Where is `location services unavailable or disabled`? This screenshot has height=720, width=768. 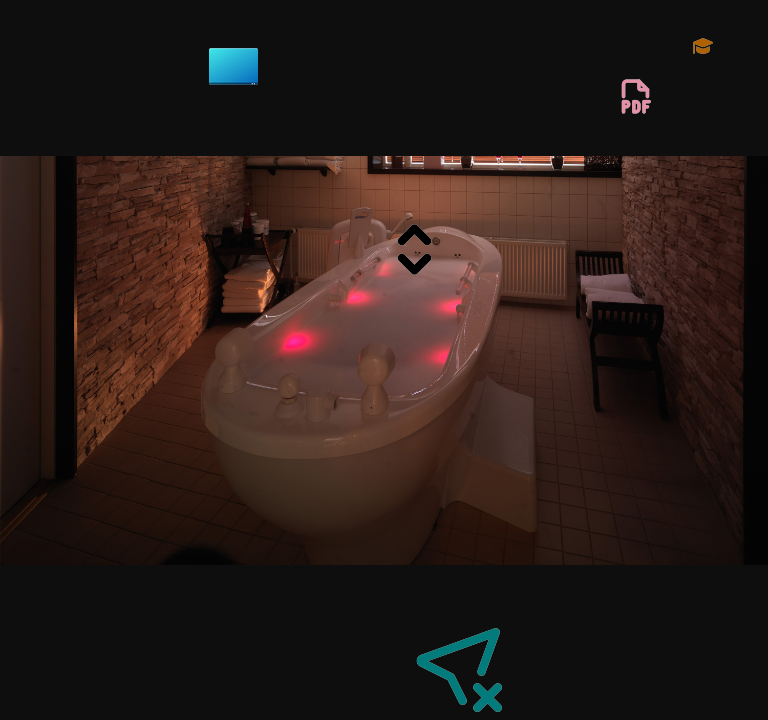 location services unavailable or disabled is located at coordinates (459, 669).